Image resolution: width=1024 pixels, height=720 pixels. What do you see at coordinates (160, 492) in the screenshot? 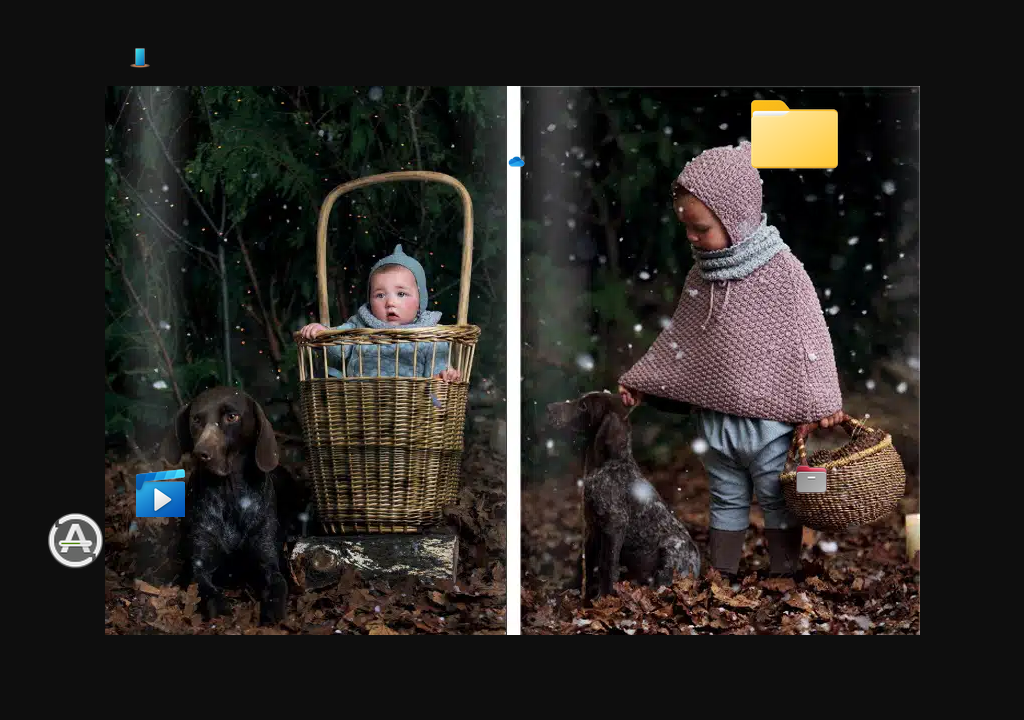
I see `open the movies app` at bounding box center [160, 492].